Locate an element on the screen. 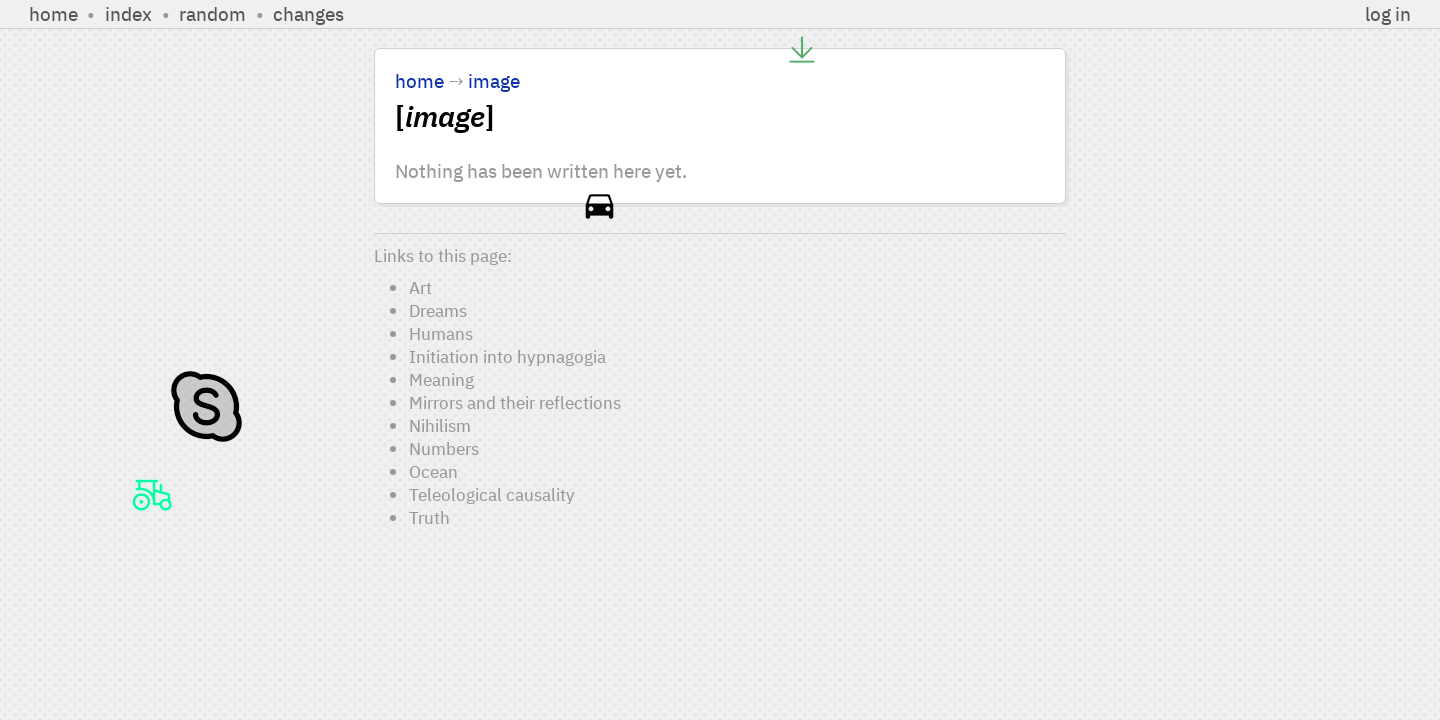  time to leave notification for upcoming trip is located at coordinates (599, 206).